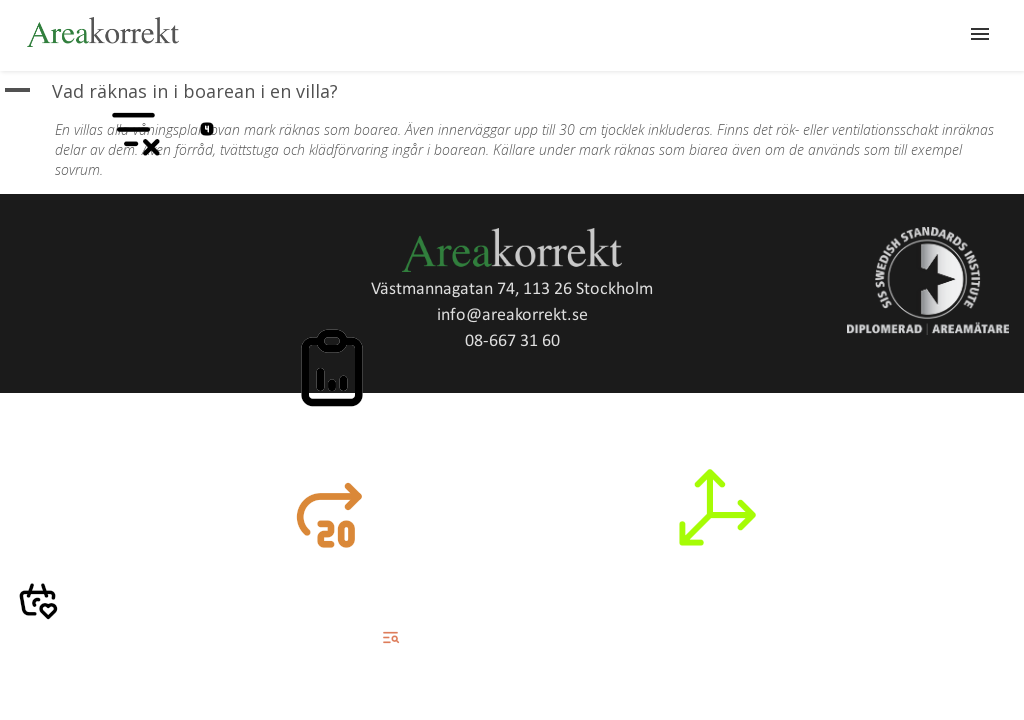 Image resolution: width=1024 pixels, height=720 pixels. What do you see at coordinates (133, 129) in the screenshot?
I see `clear all active filters` at bounding box center [133, 129].